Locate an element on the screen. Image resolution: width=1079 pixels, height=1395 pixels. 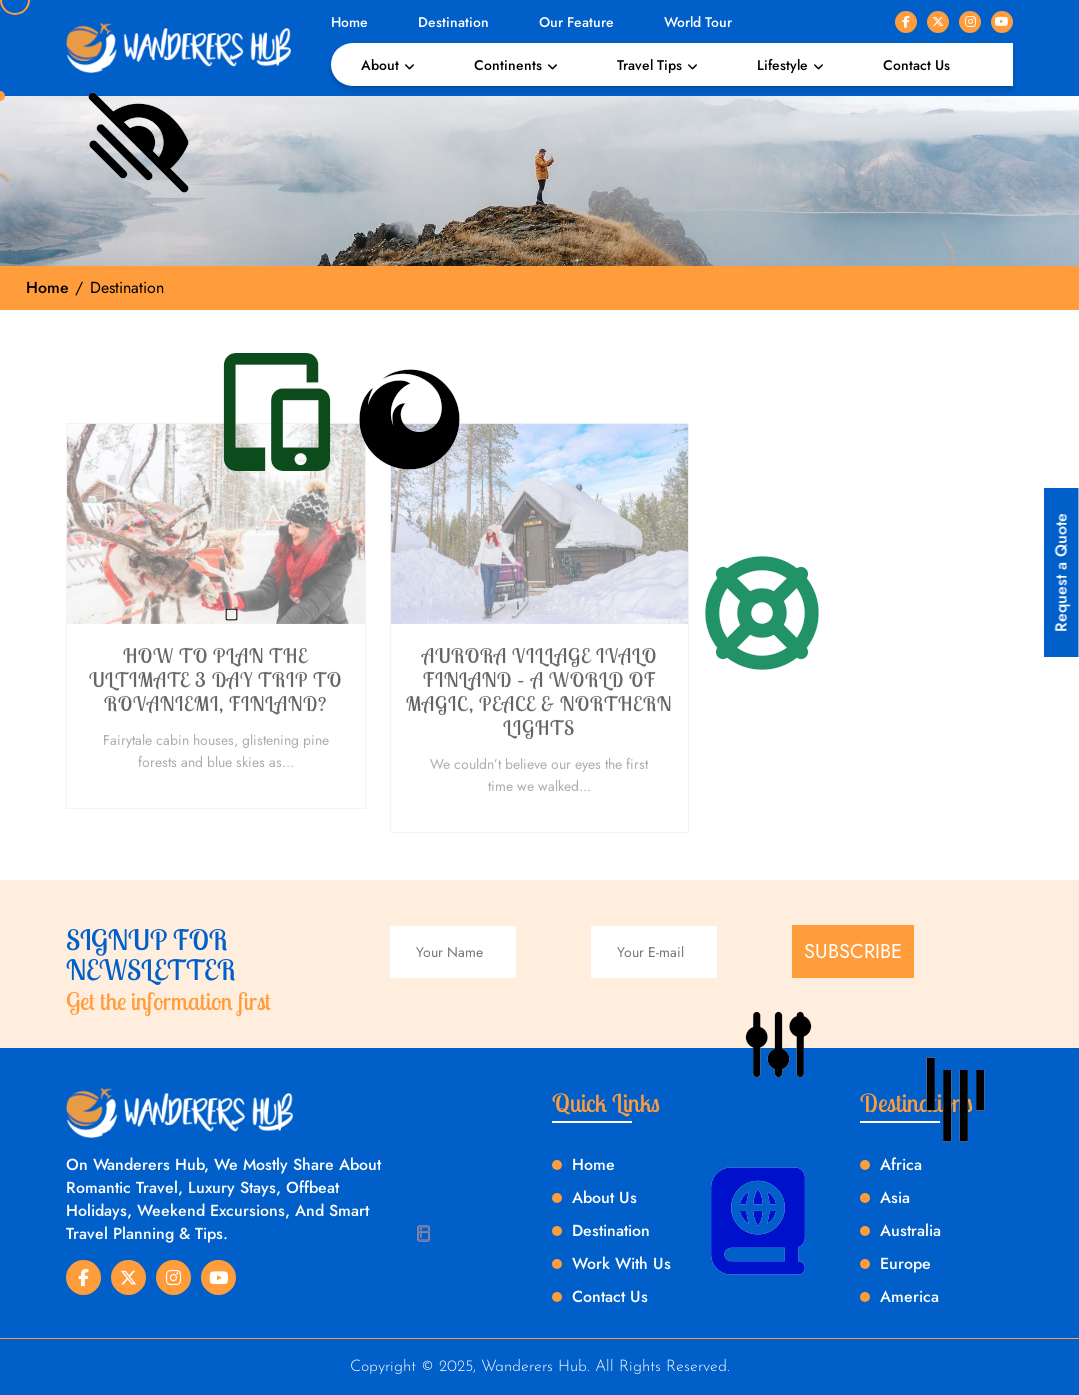
indicates low vision or visual impairment accessibility mode is located at coordinates (138, 142).